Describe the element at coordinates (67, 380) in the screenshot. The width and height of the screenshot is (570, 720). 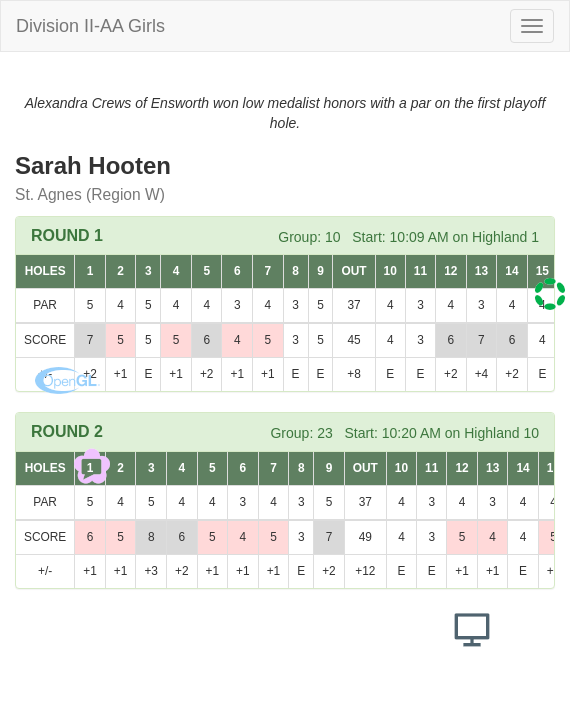
I see `OpenGL graphics library branding` at that location.